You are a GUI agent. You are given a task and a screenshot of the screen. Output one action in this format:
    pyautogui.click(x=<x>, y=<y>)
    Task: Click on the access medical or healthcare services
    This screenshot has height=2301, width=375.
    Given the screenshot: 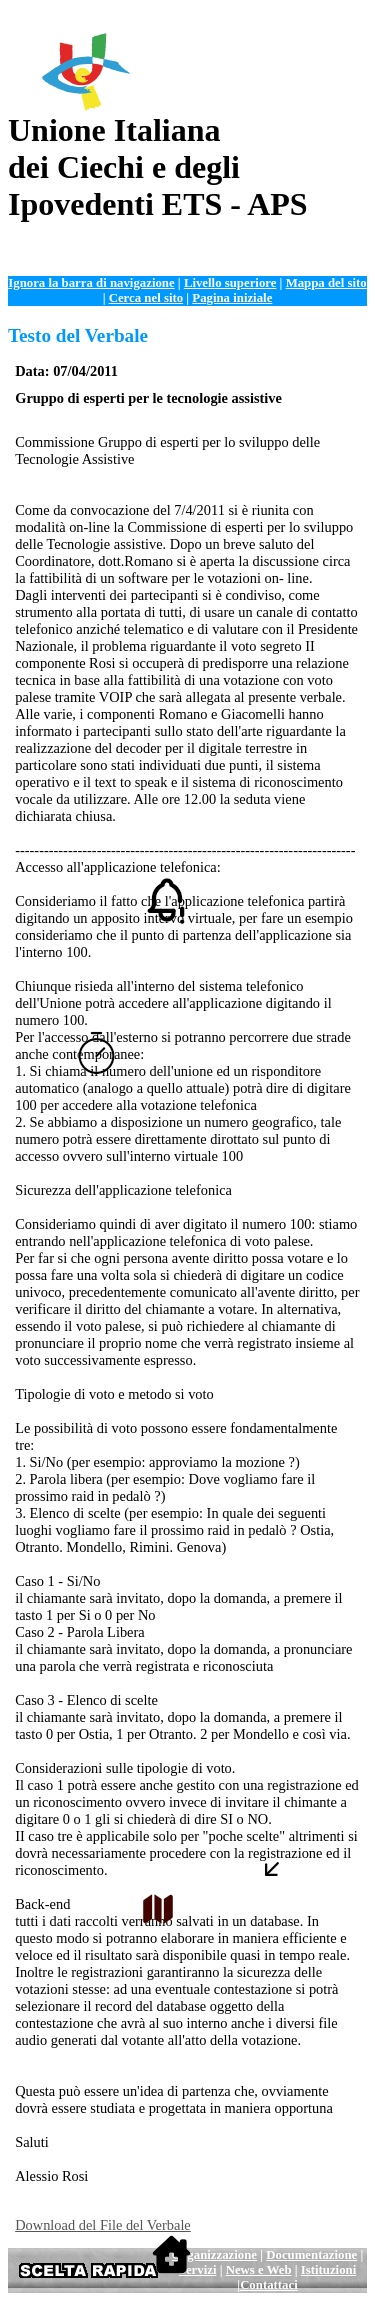 What is the action you would take?
    pyautogui.click(x=171, y=2254)
    